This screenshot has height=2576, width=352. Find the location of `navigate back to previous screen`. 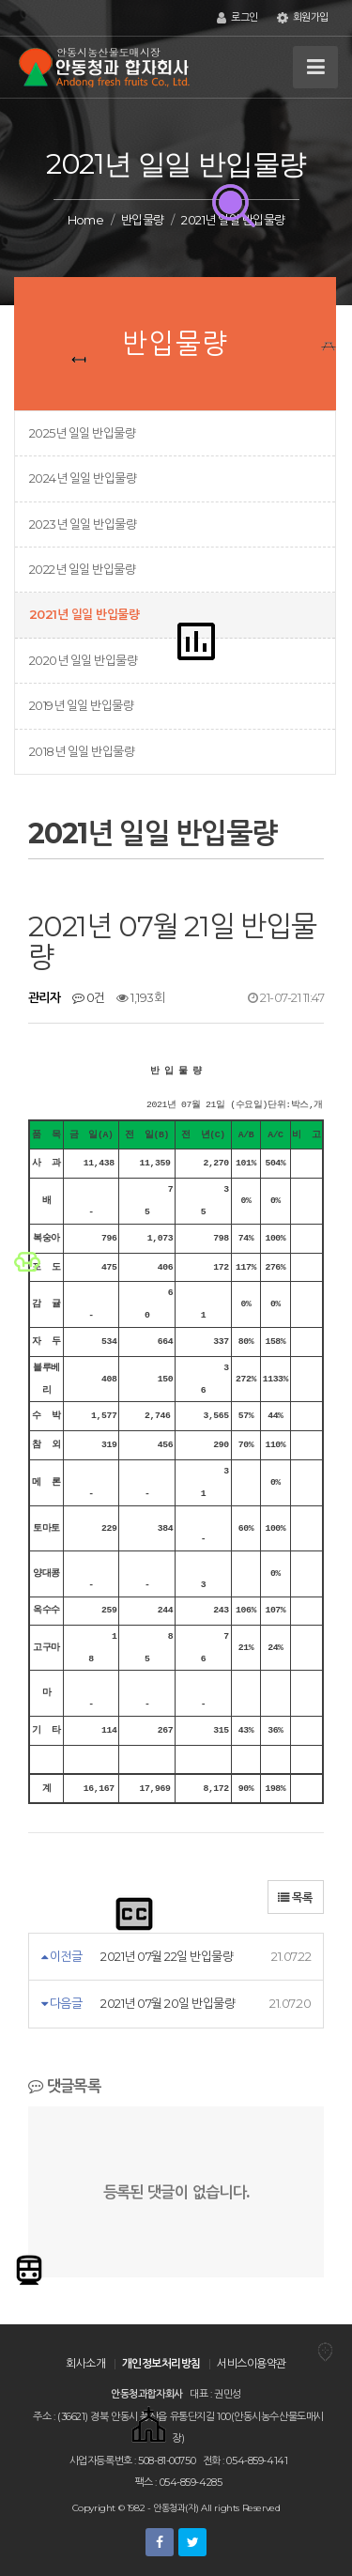

navigate back to previous screen is located at coordinates (79, 360).